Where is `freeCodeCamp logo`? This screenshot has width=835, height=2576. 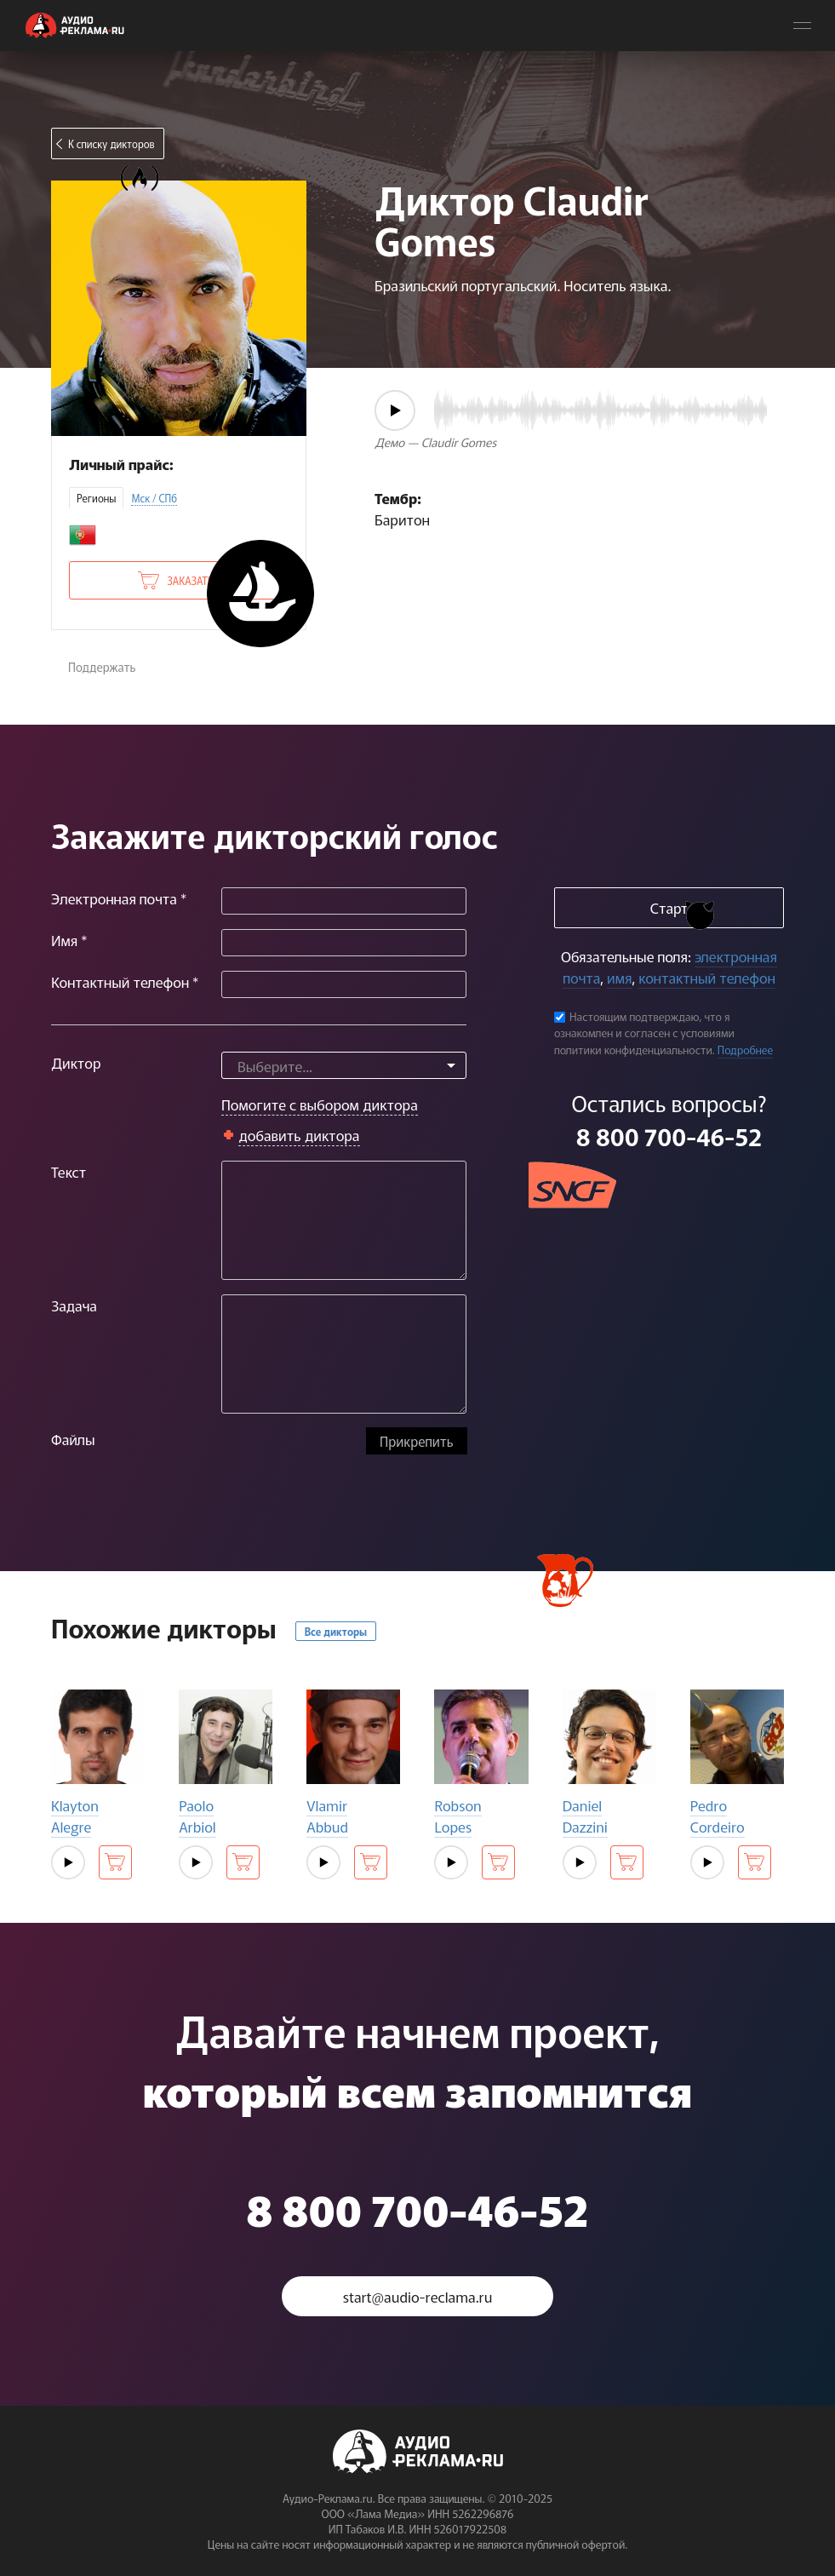 freeCodeCamp logo is located at coordinates (140, 178).